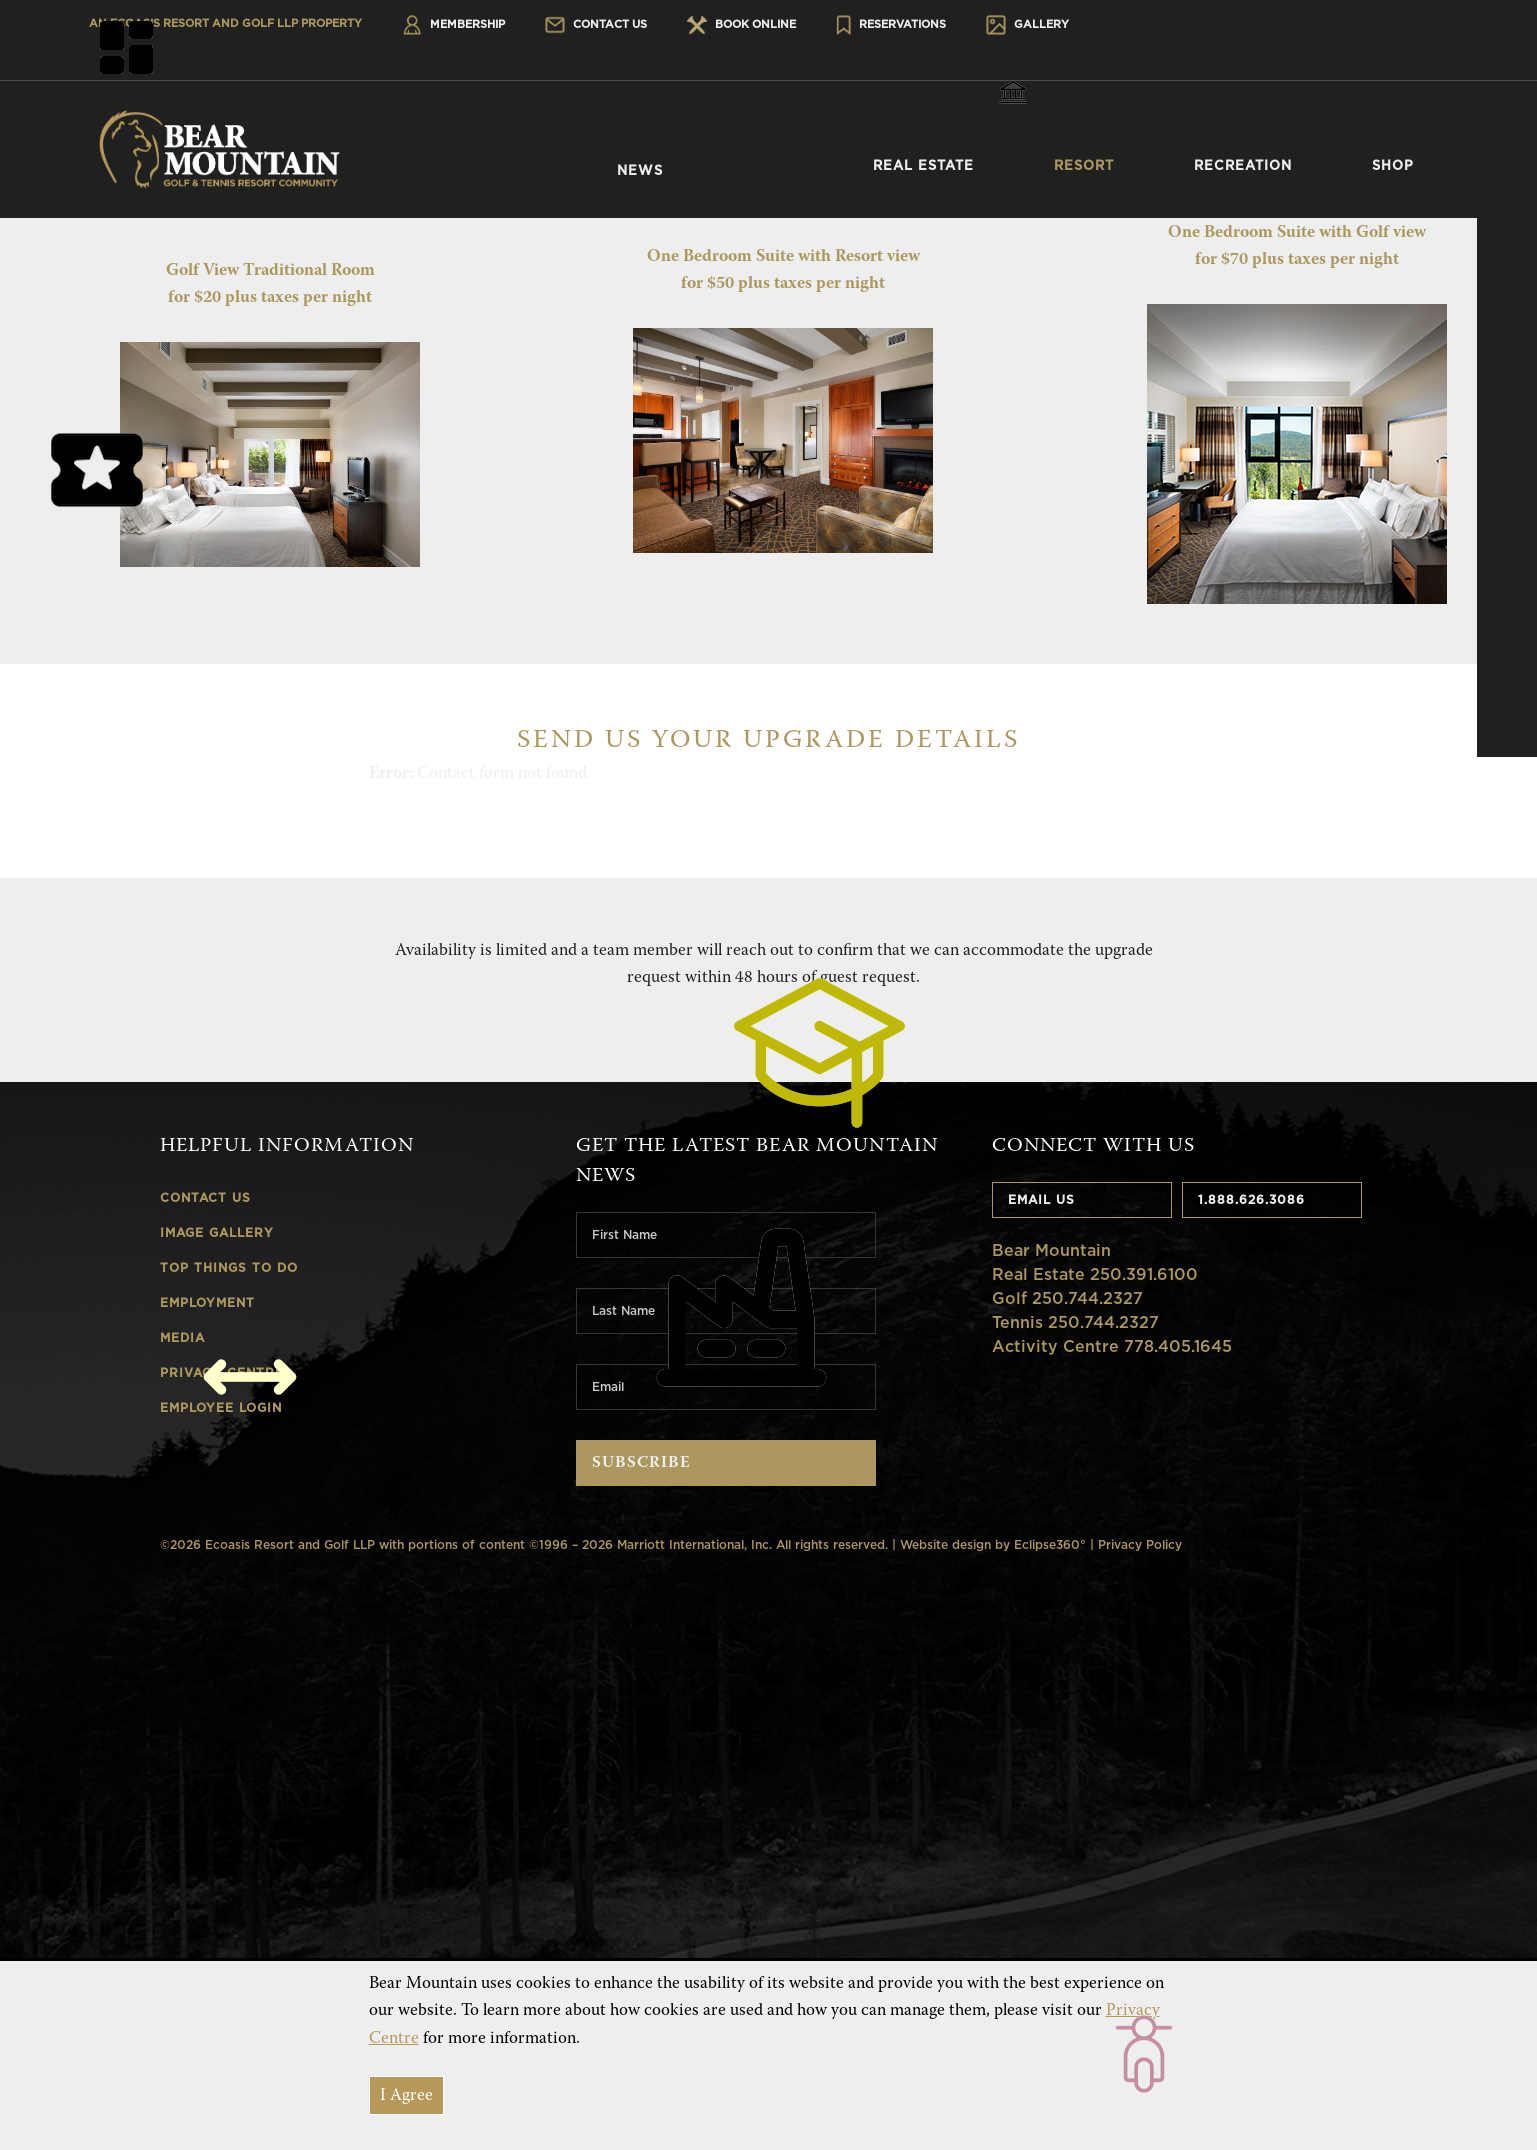 The width and height of the screenshot is (1537, 2150). Describe the element at coordinates (97, 470) in the screenshot. I see `browse local events and activities` at that location.